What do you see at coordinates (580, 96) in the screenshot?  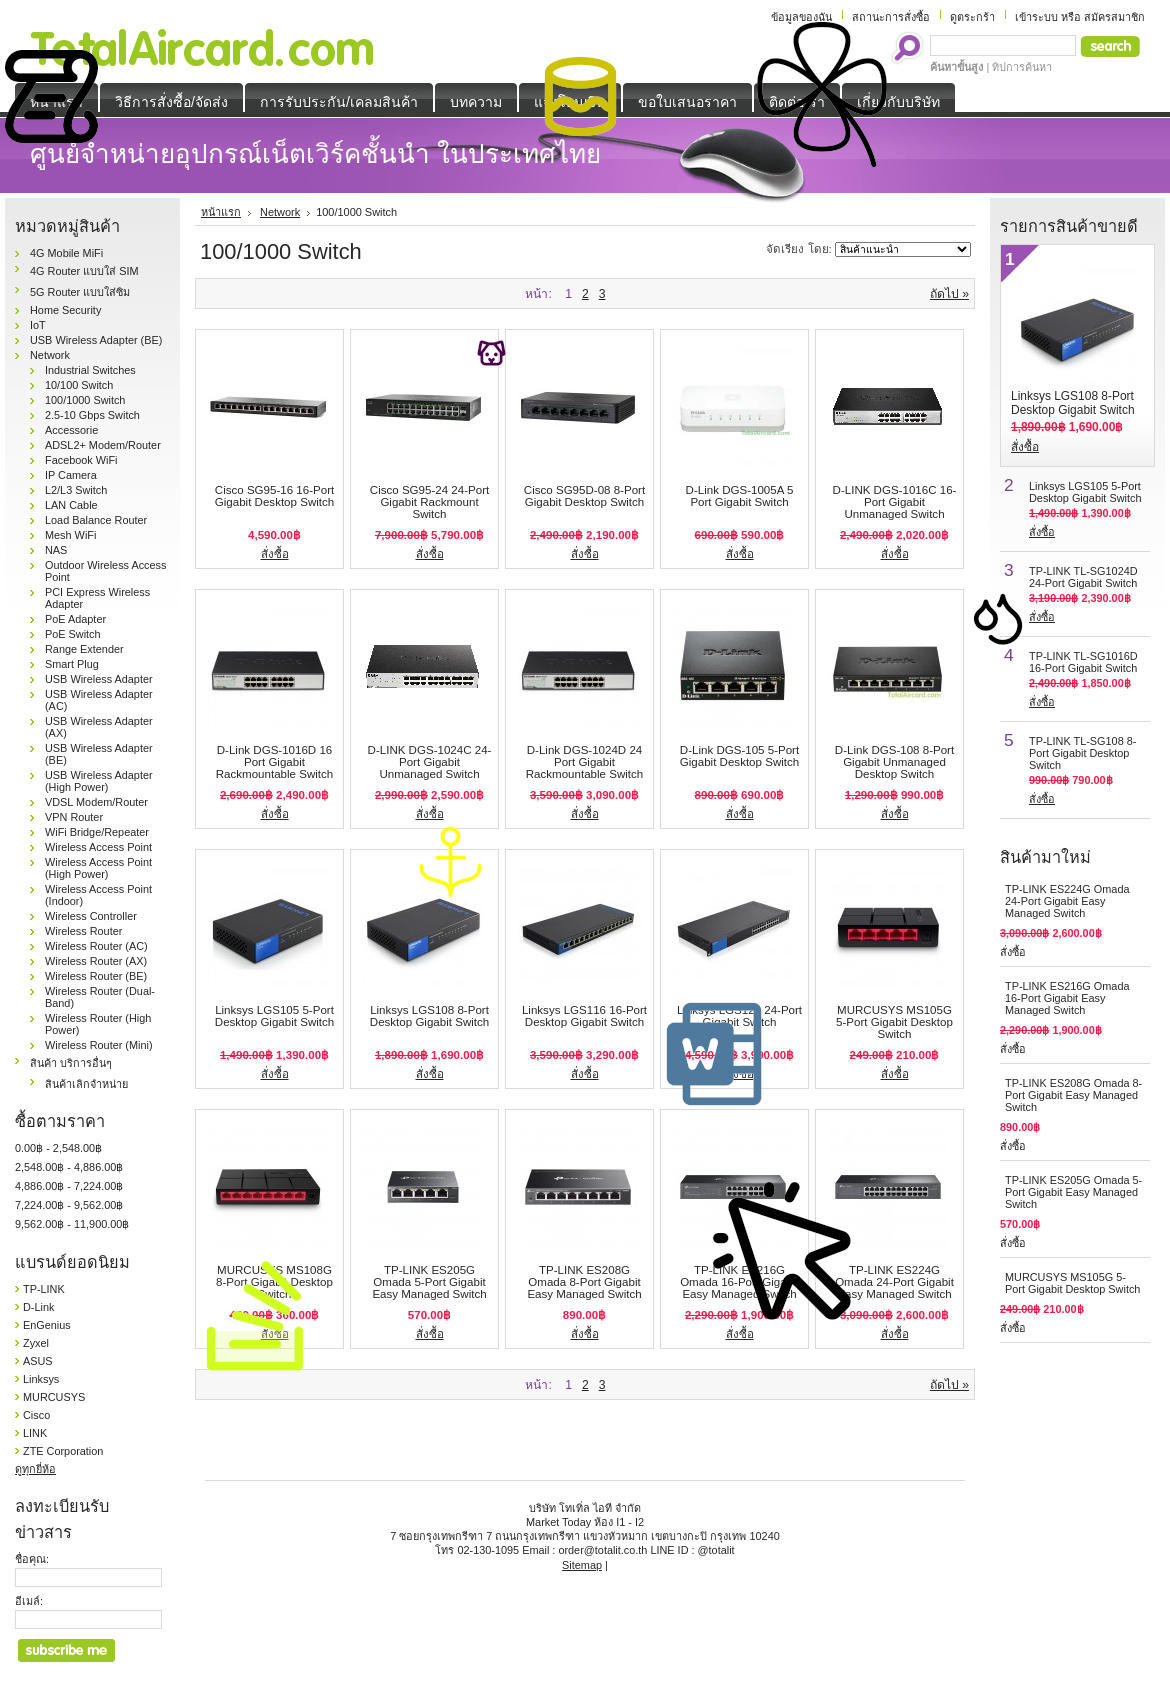 I see `indicates a database security breach or data leak` at bounding box center [580, 96].